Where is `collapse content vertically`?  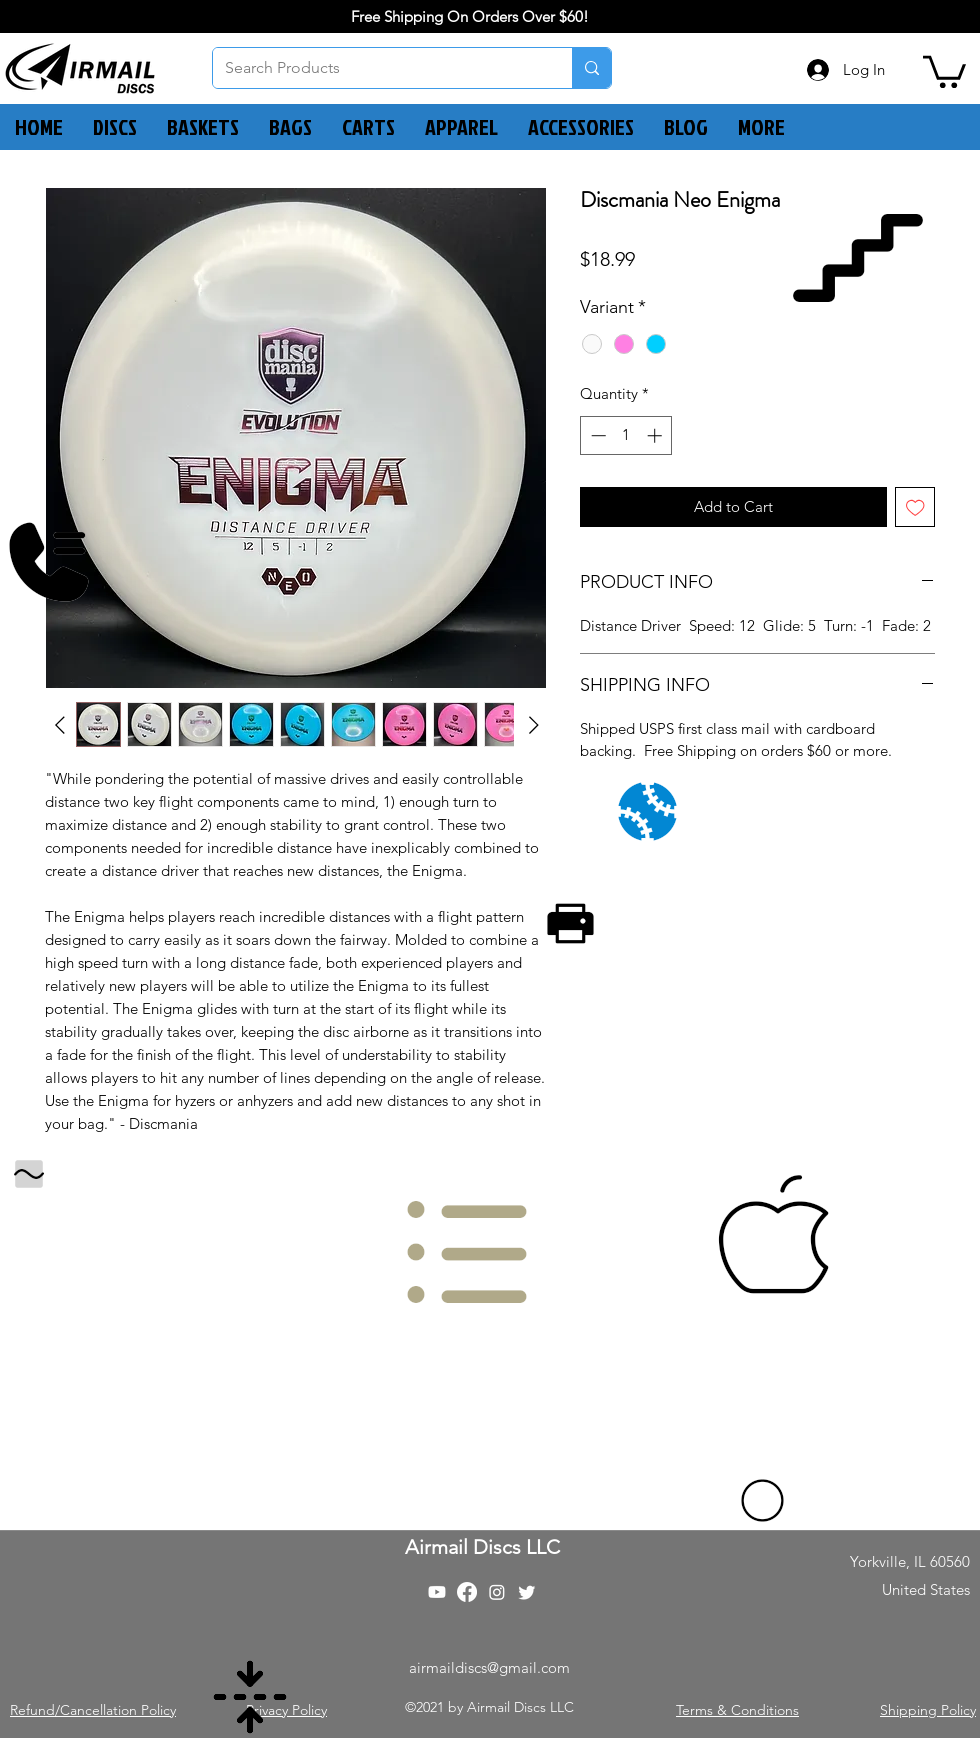 collapse content vertically is located at coordinates (250, 1697).